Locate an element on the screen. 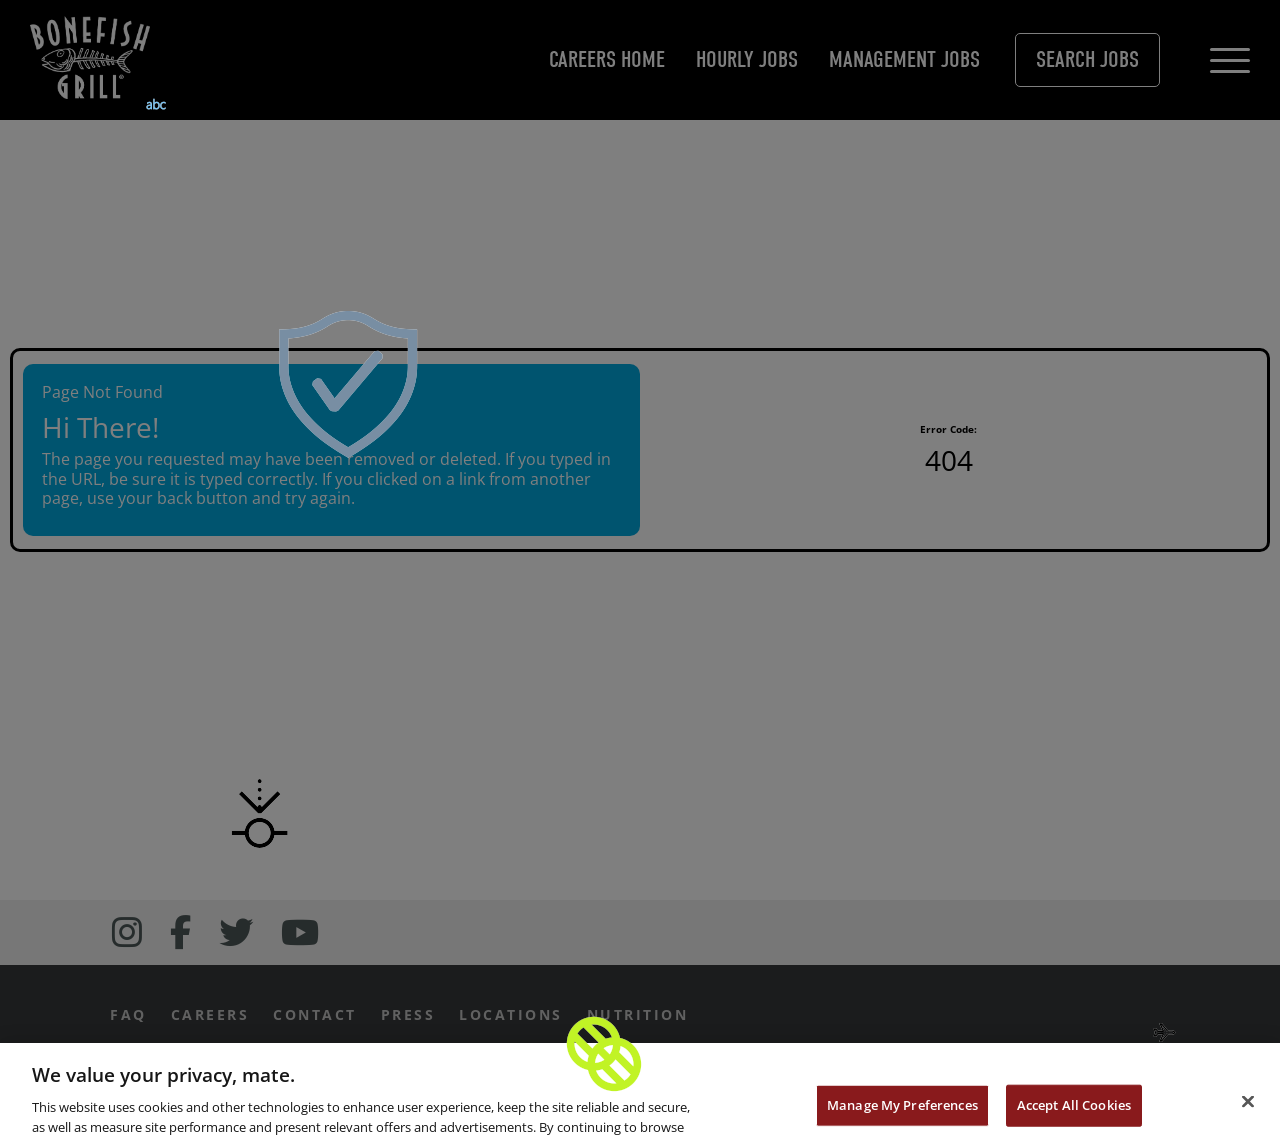 This screenshot has width=1280, height=1140. enable airplane mode is located at coordinates (1164, 1032).